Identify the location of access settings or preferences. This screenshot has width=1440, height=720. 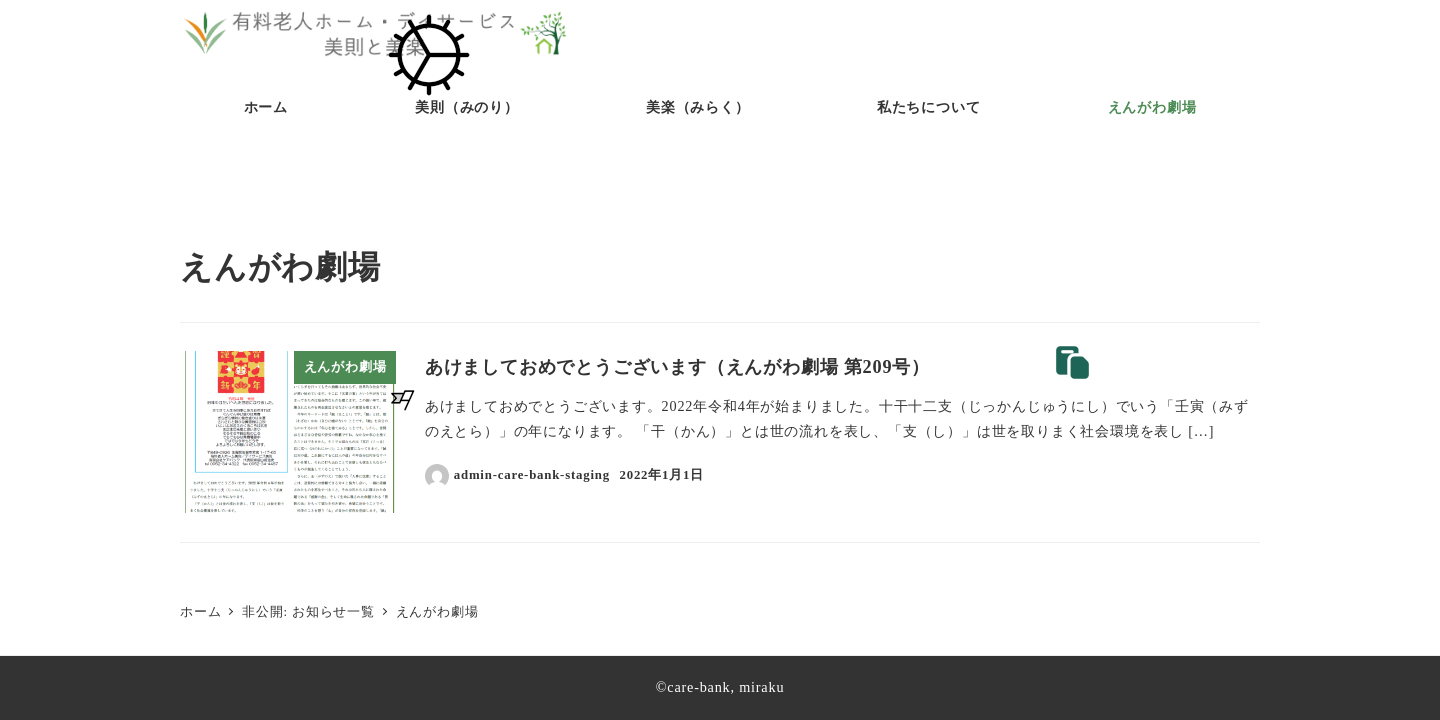
(429, 55).